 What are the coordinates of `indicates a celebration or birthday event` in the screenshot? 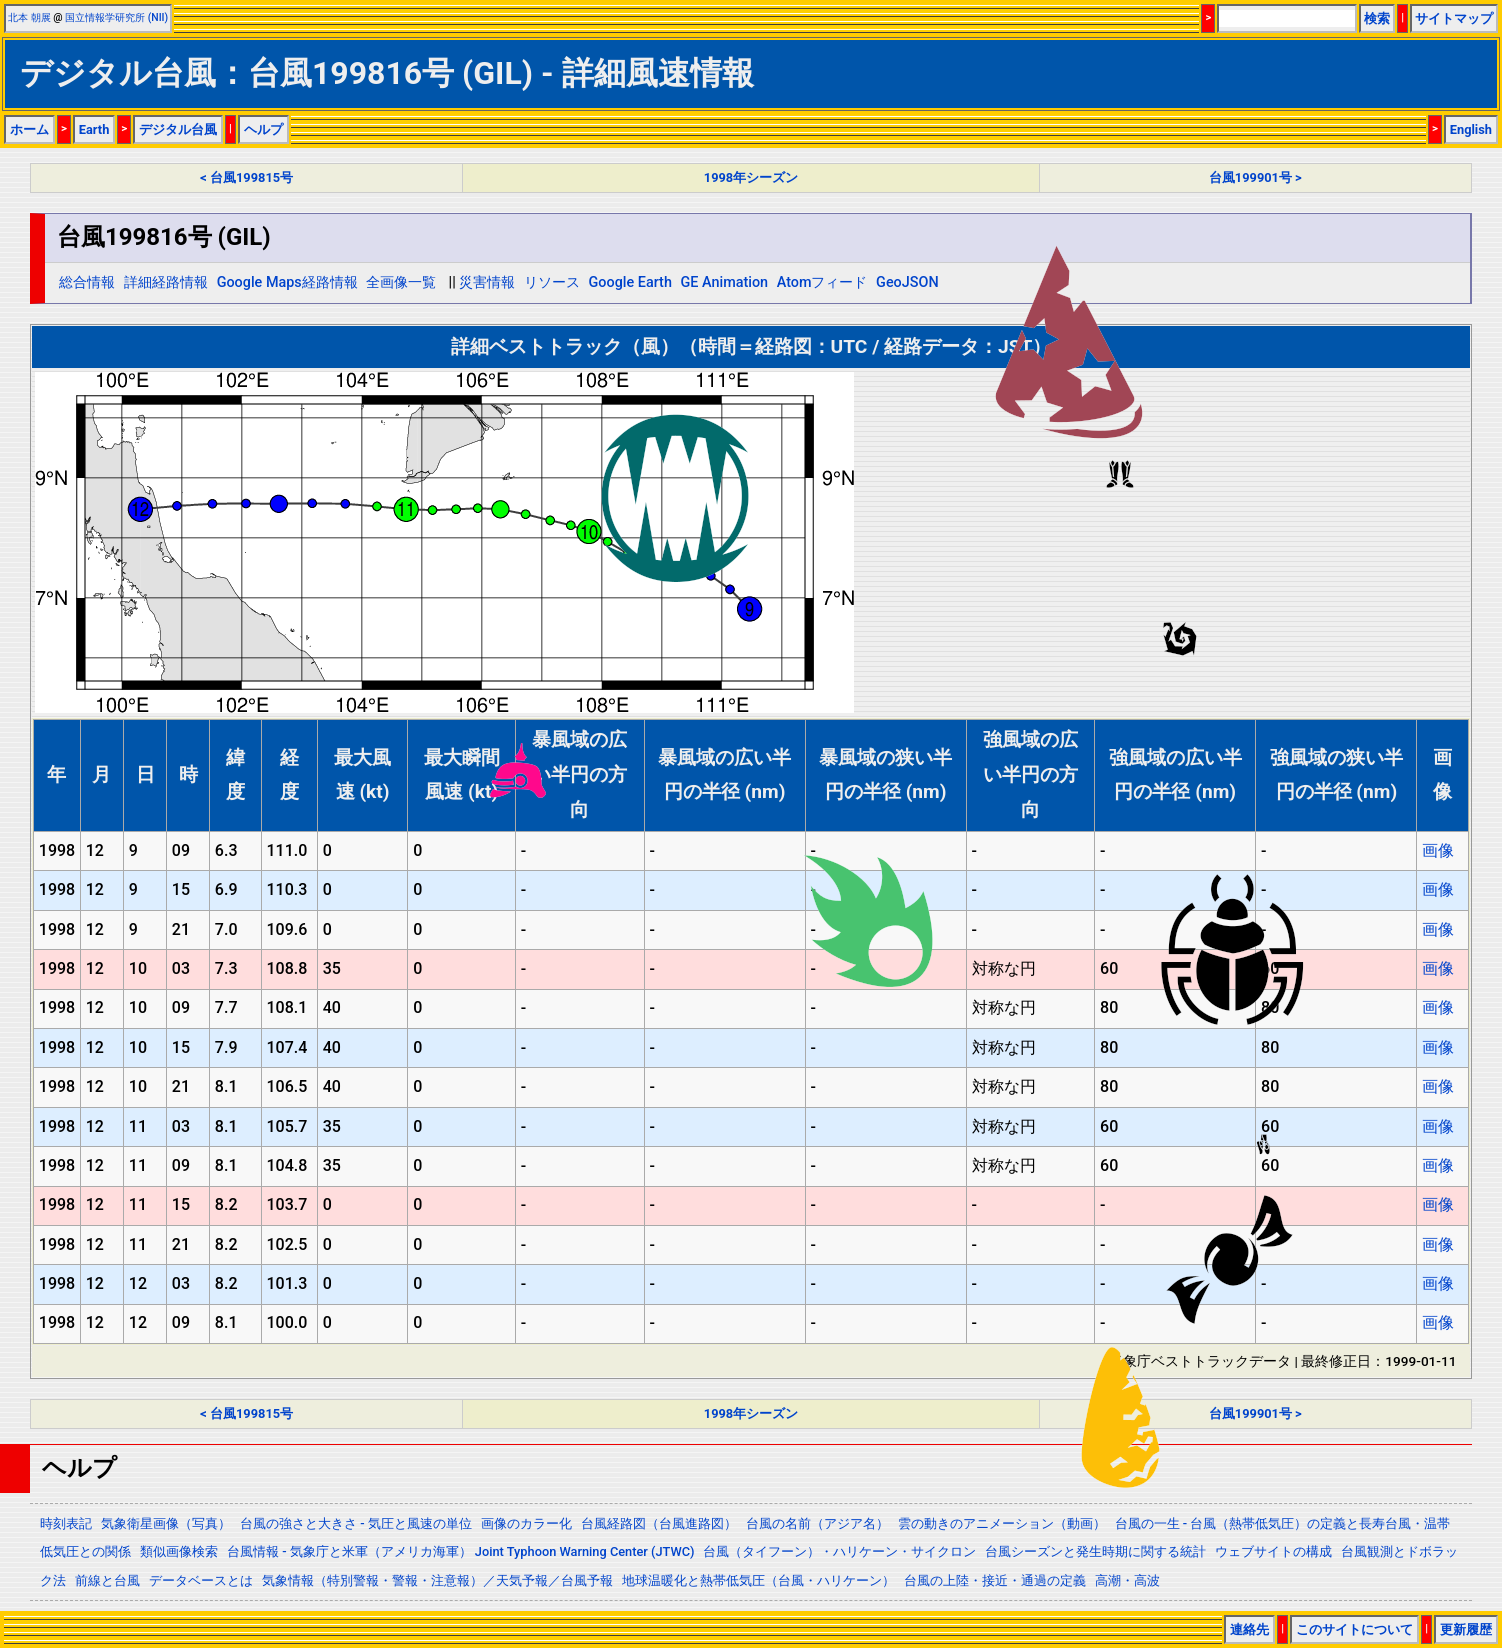 It's located at (1066, 341).